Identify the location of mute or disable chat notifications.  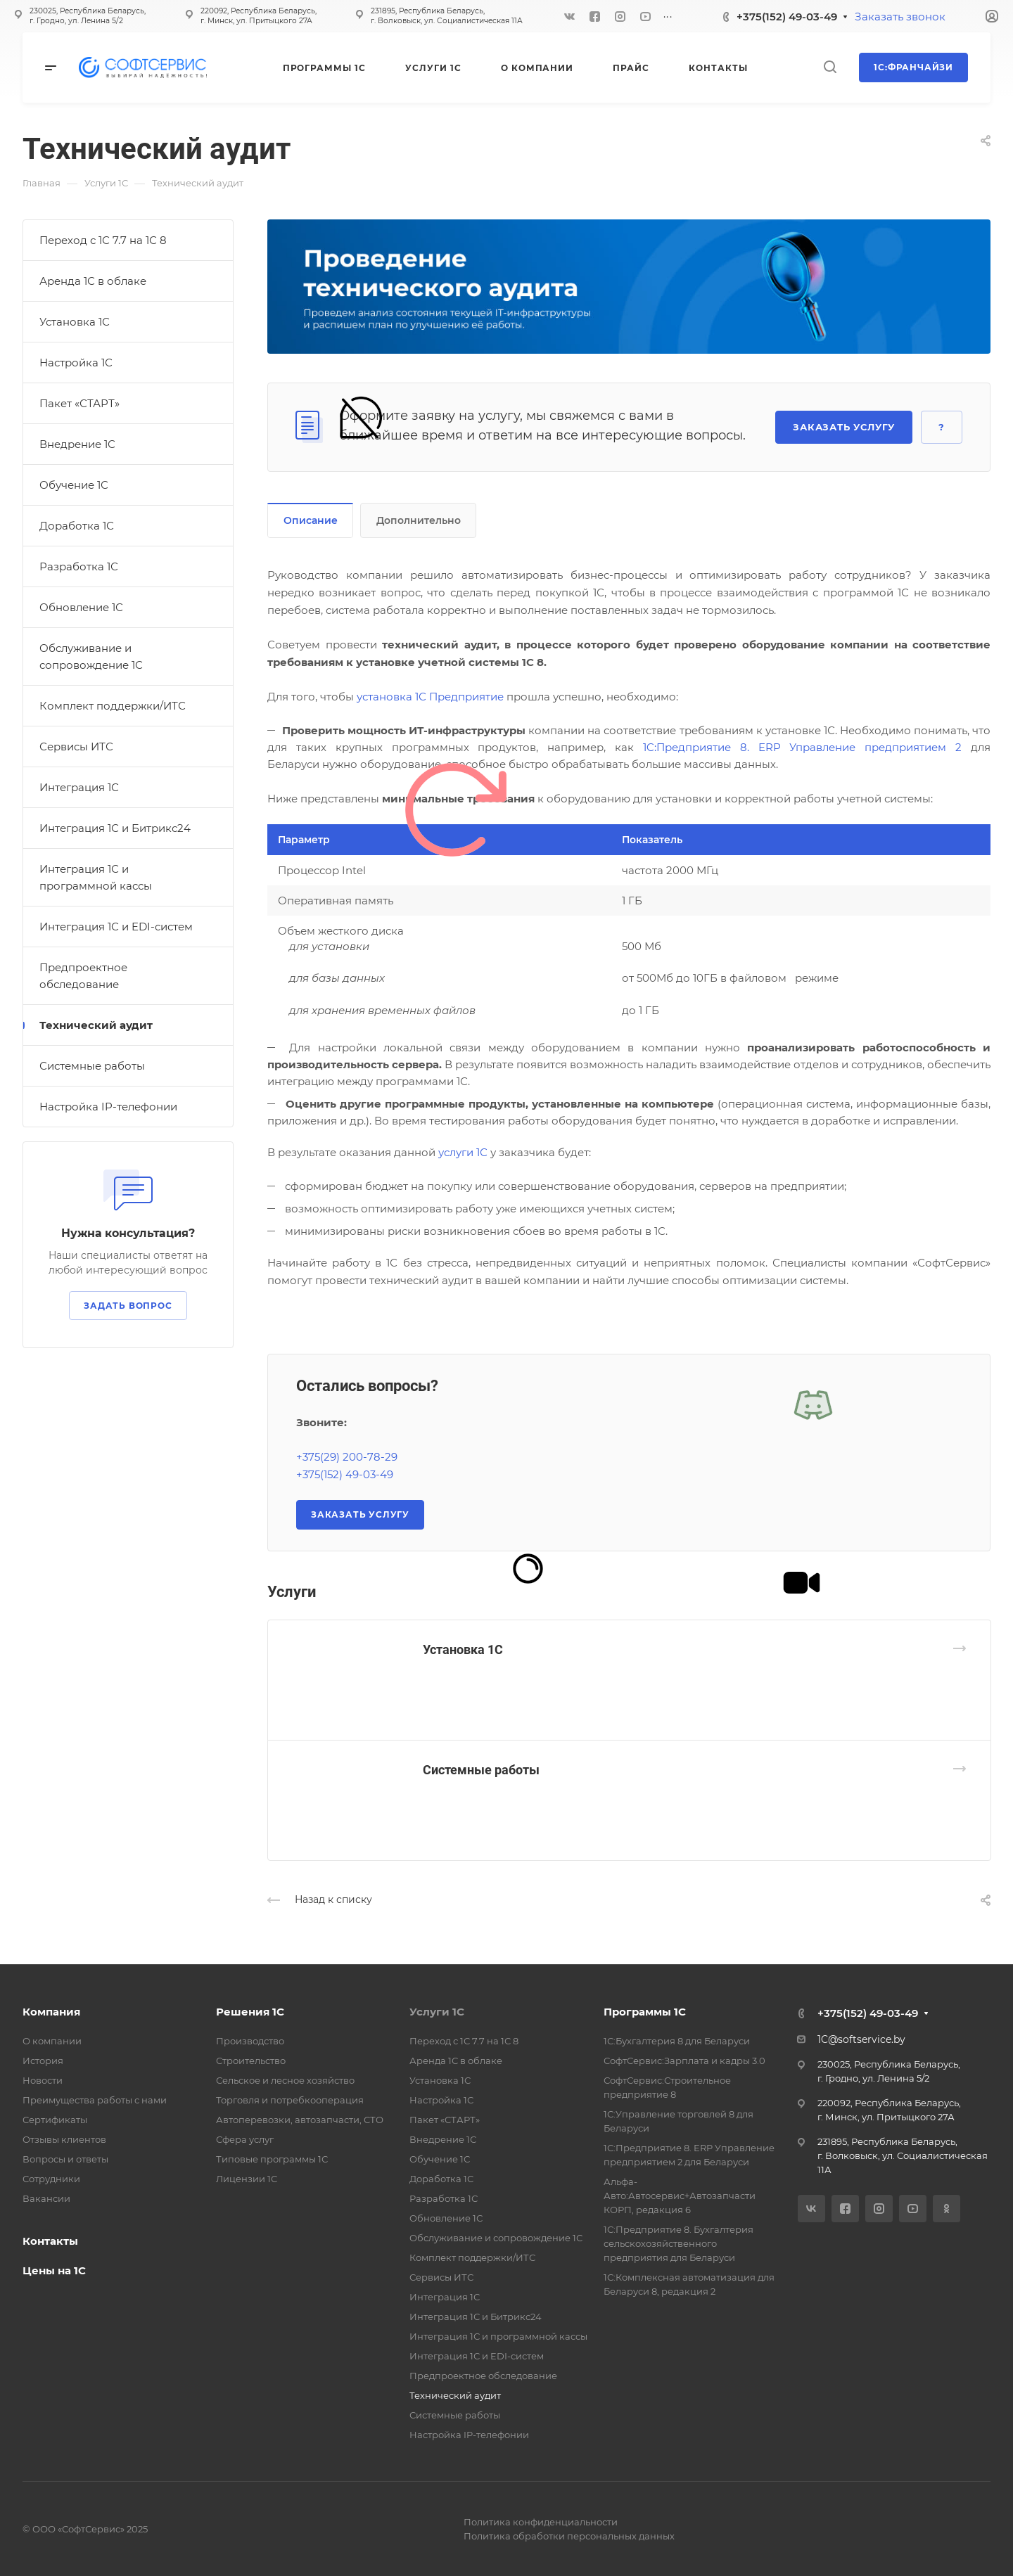
(360, 418).